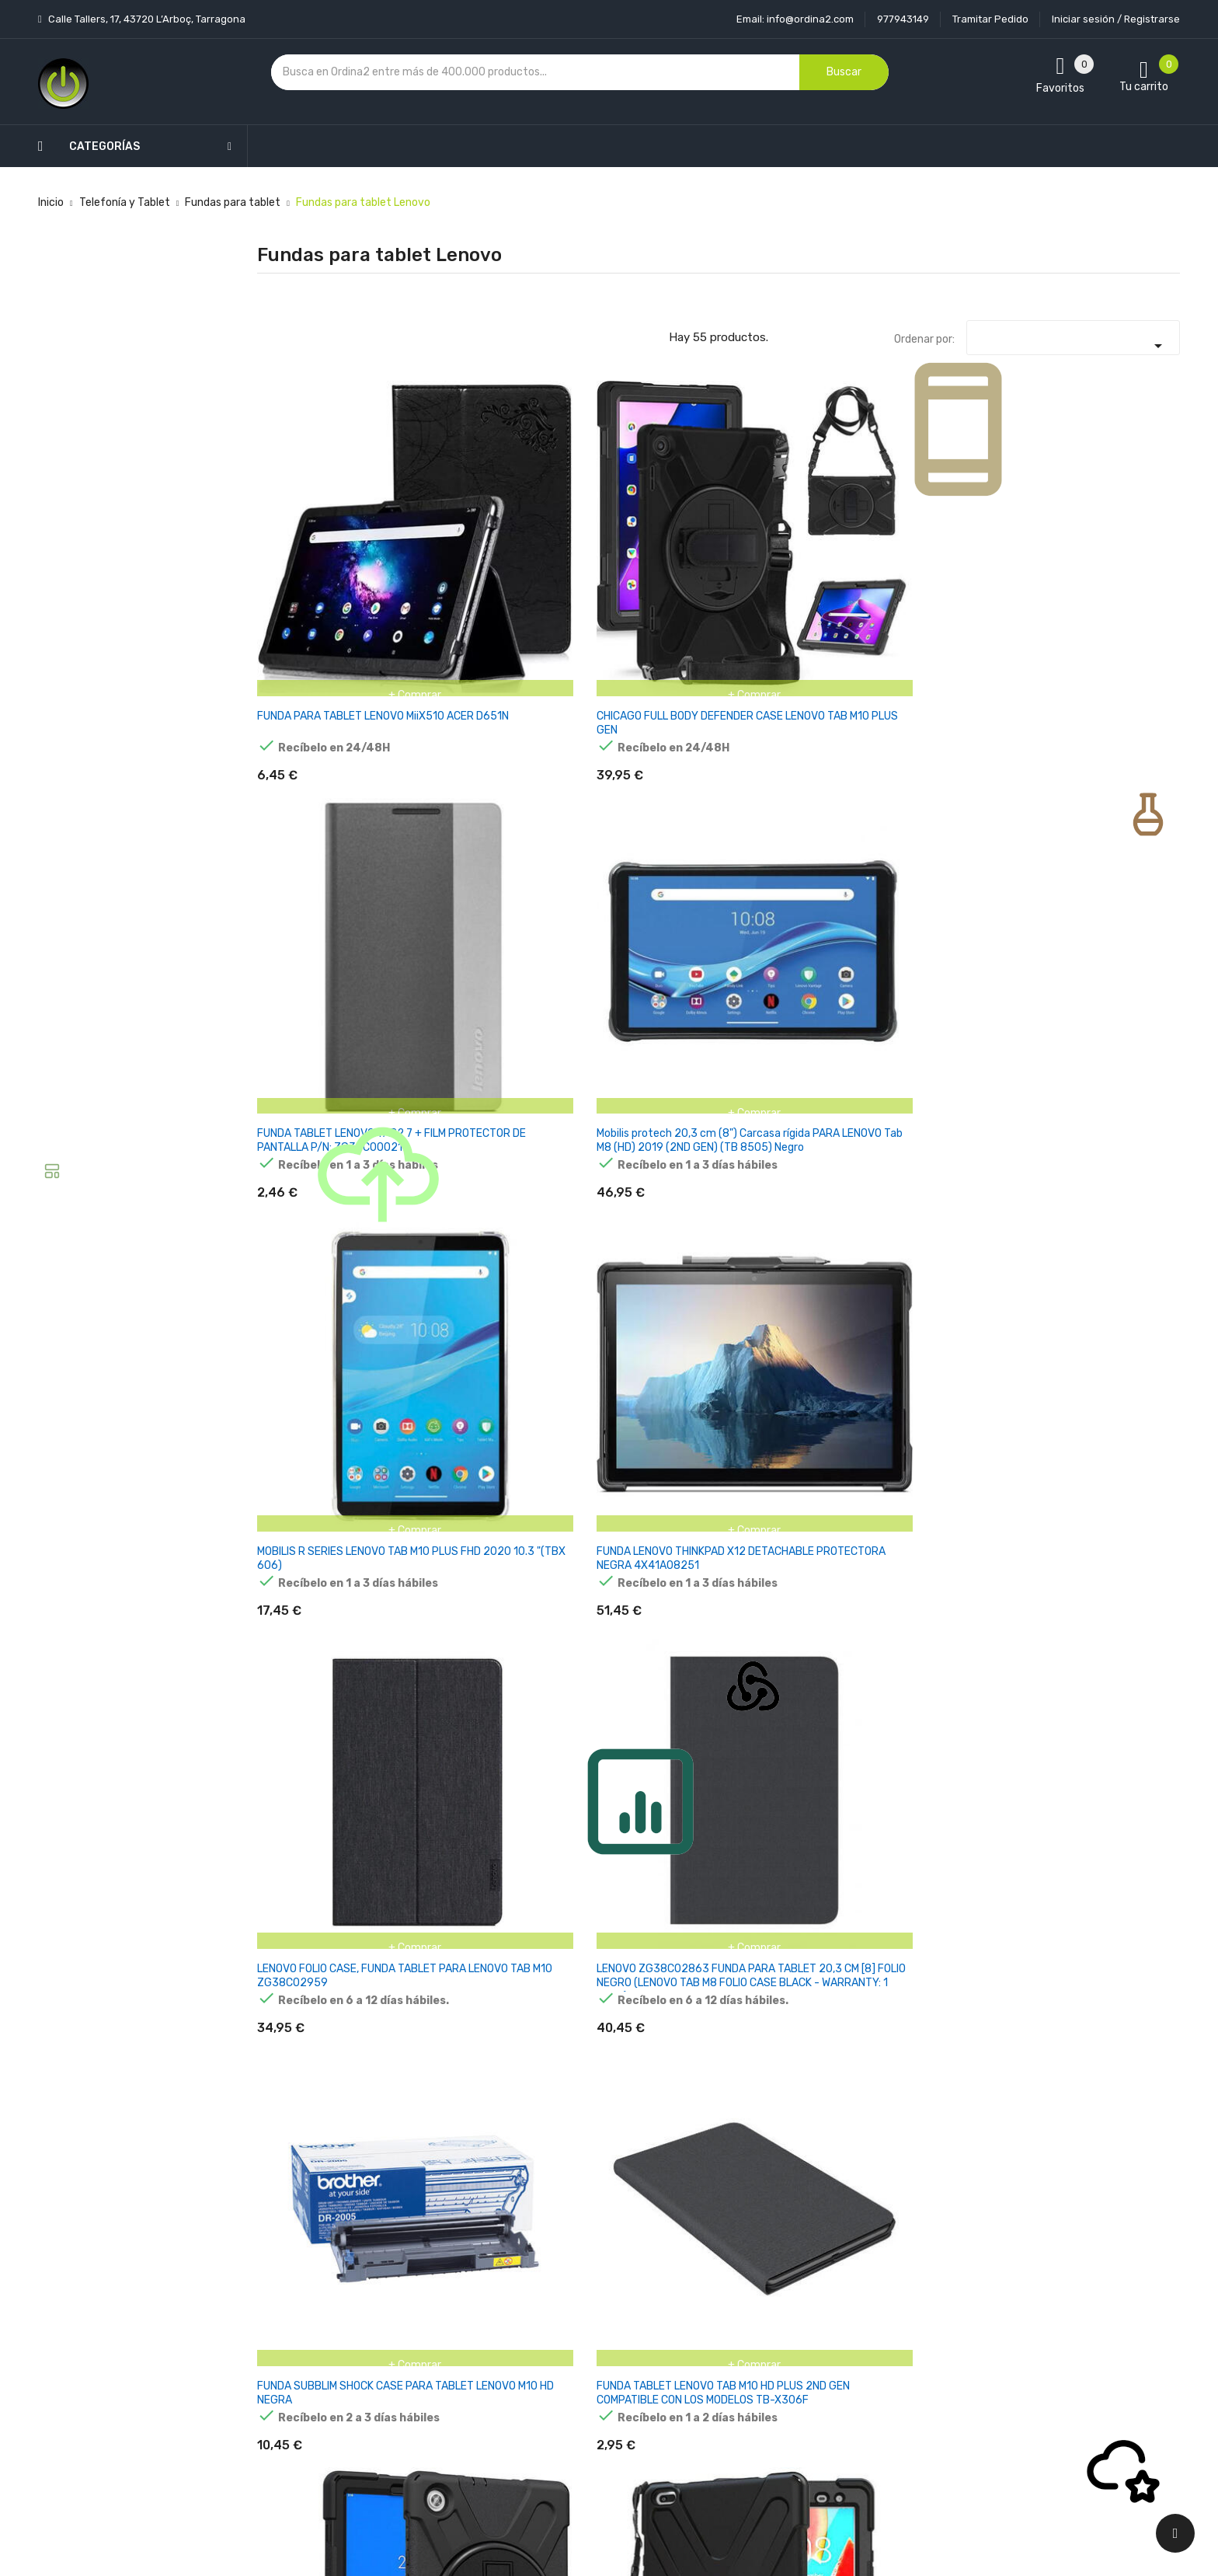 This screenshot has height=2576, width=1218. What do you see at coordinates (52, 1171) in the screenshot?
I see `select a page layout template` at bounding box center [52, 1171].